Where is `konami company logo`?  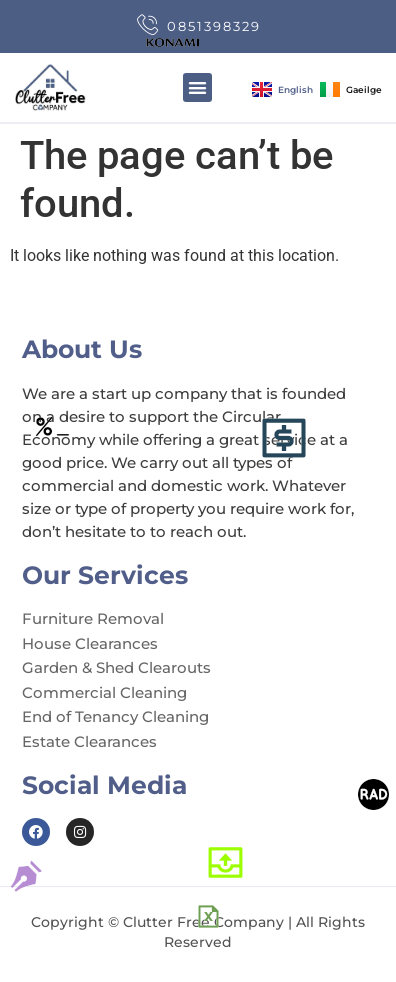
konami company logo is located at coordinates (172, 42).